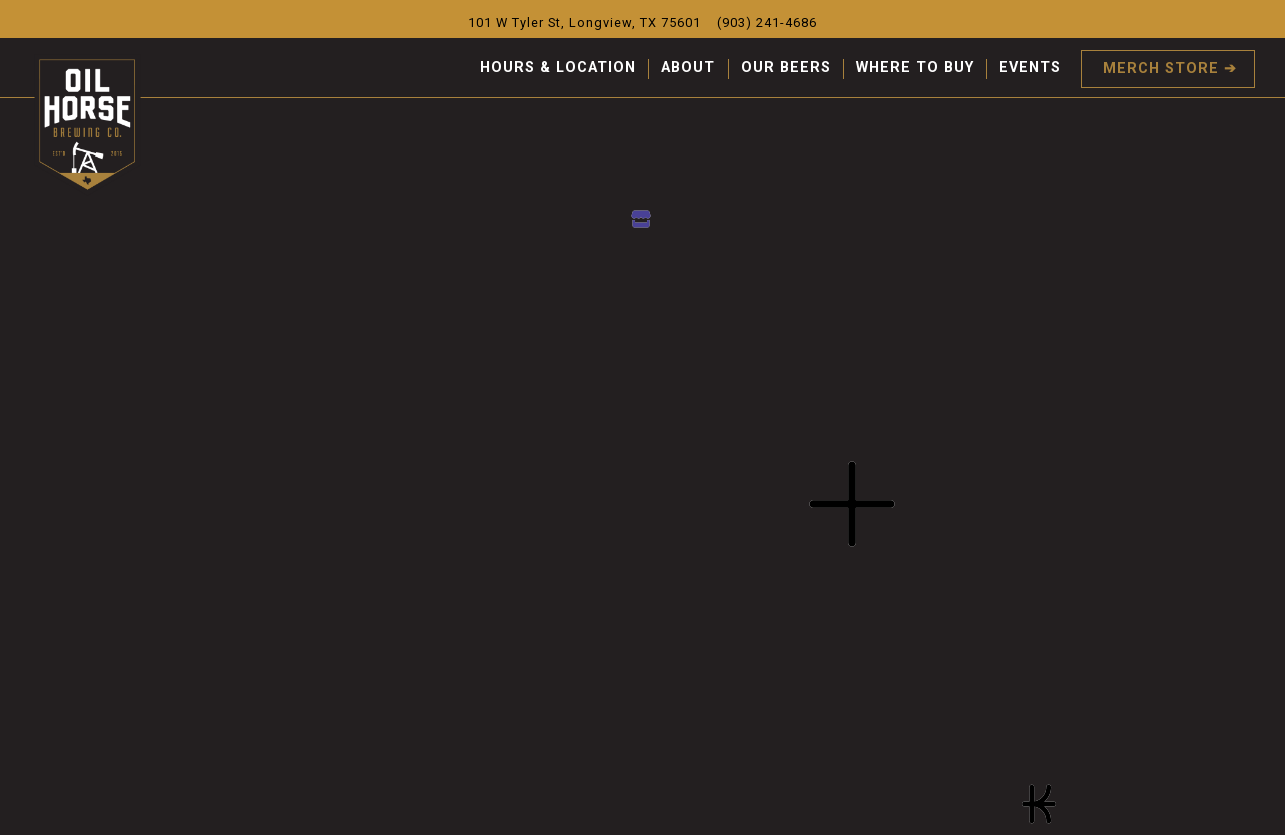 This screenshot has height=835, width=1285. What do you see at coordinates (1039, 804) in the screenshot?
I see `indicates Lao kip currency` at bounding box center [1039, 804].